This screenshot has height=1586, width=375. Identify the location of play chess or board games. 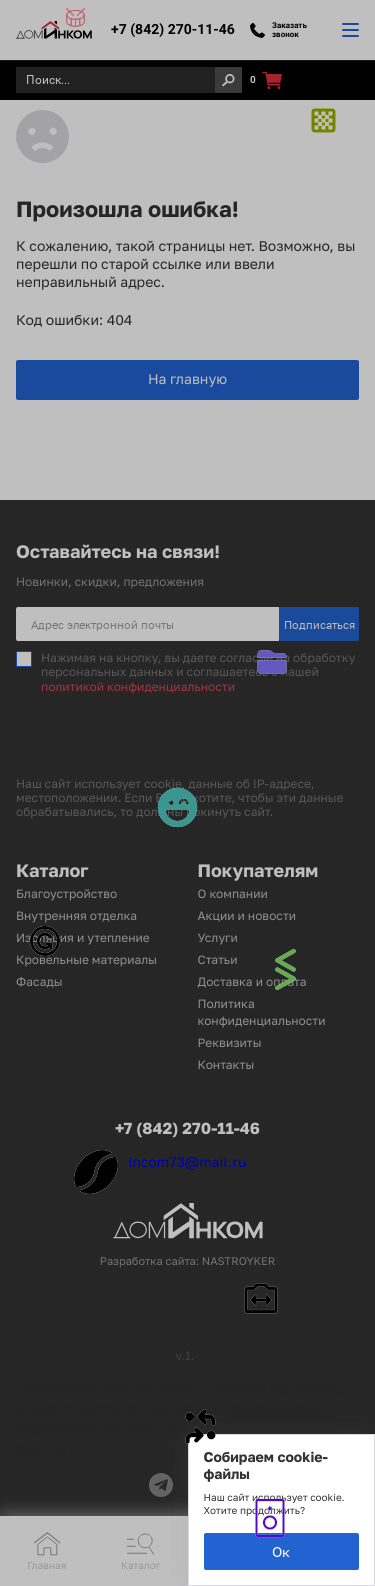
(323, 120).